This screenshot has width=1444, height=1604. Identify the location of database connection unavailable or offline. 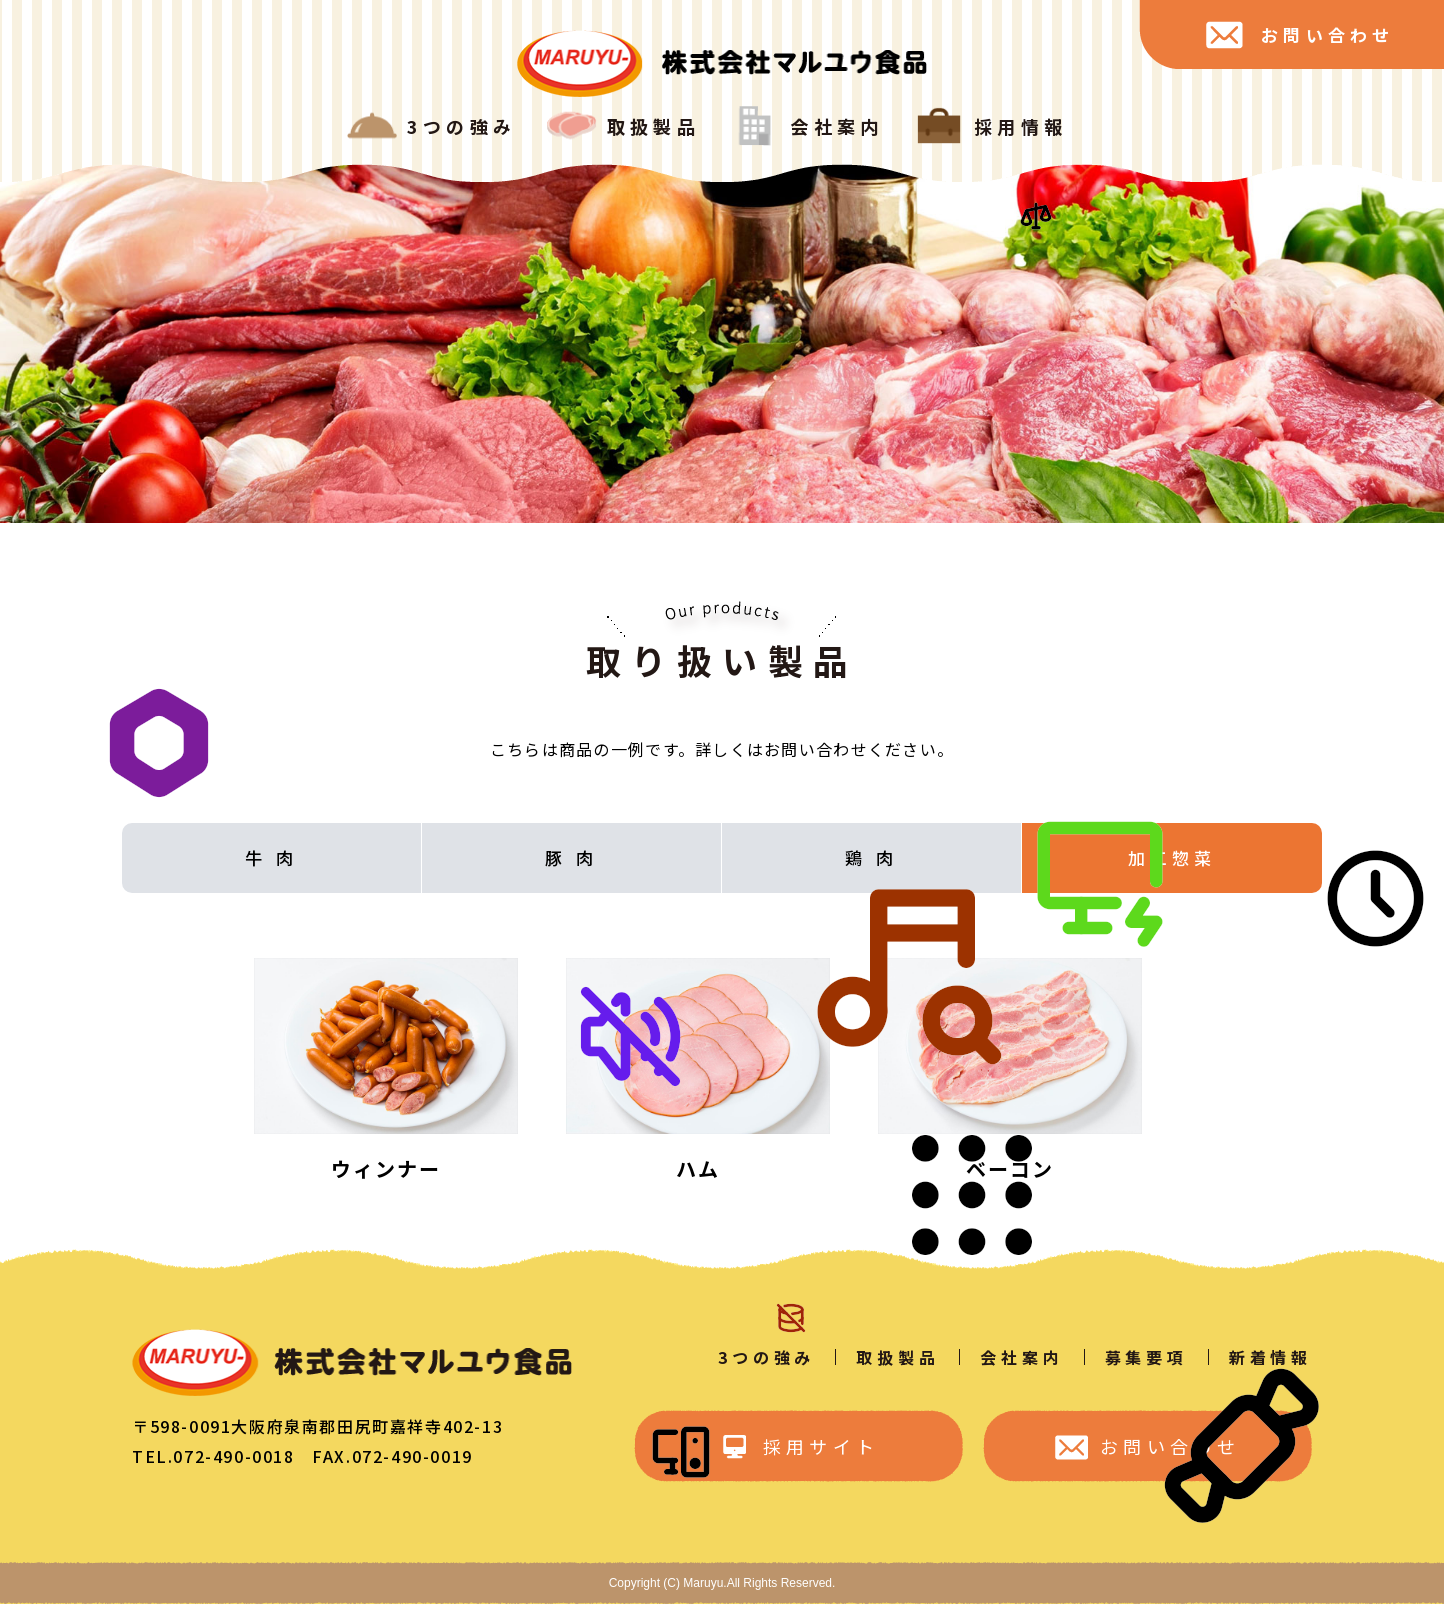
(791, 1318).